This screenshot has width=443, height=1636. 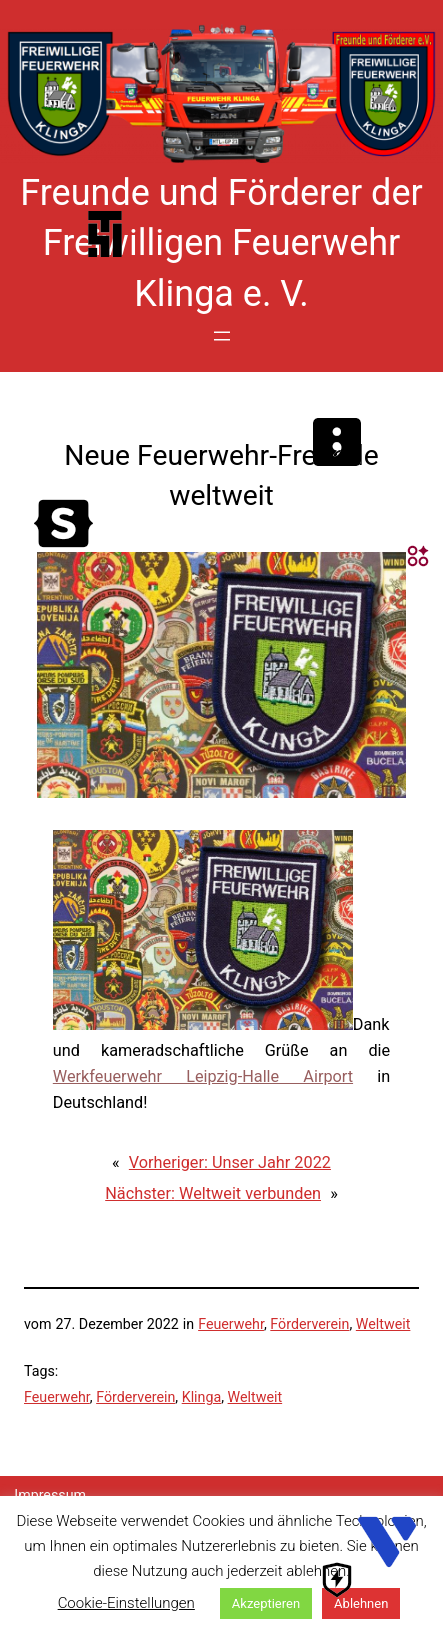 What do you see at coordinates (105, 234) in the screenshot?
I see `open Google Cloud Composer console` at bounding box center [105, 234].